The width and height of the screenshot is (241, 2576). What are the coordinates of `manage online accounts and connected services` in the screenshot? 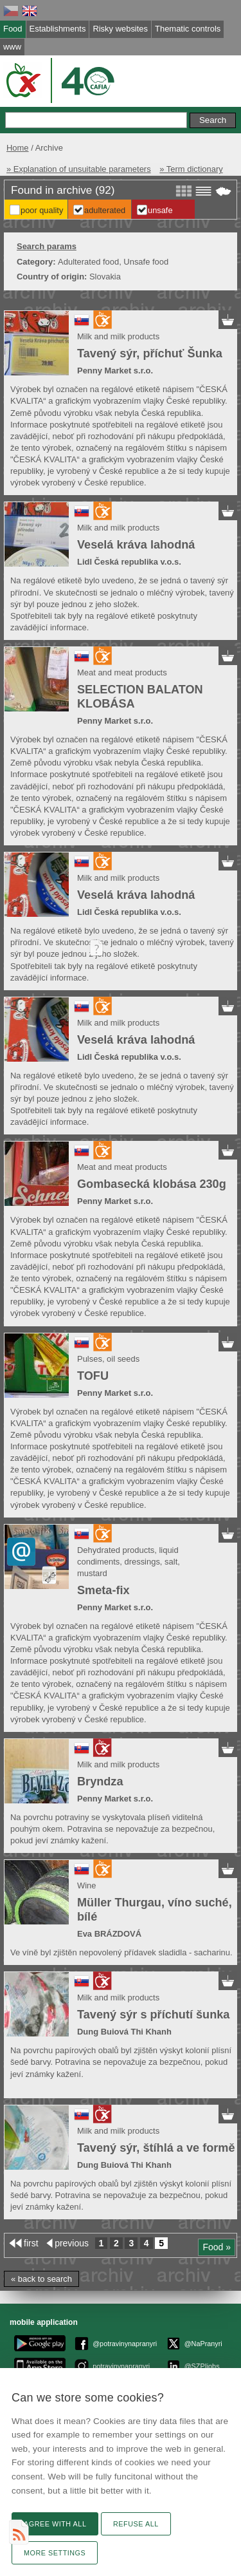 It's located at (21, 1552).